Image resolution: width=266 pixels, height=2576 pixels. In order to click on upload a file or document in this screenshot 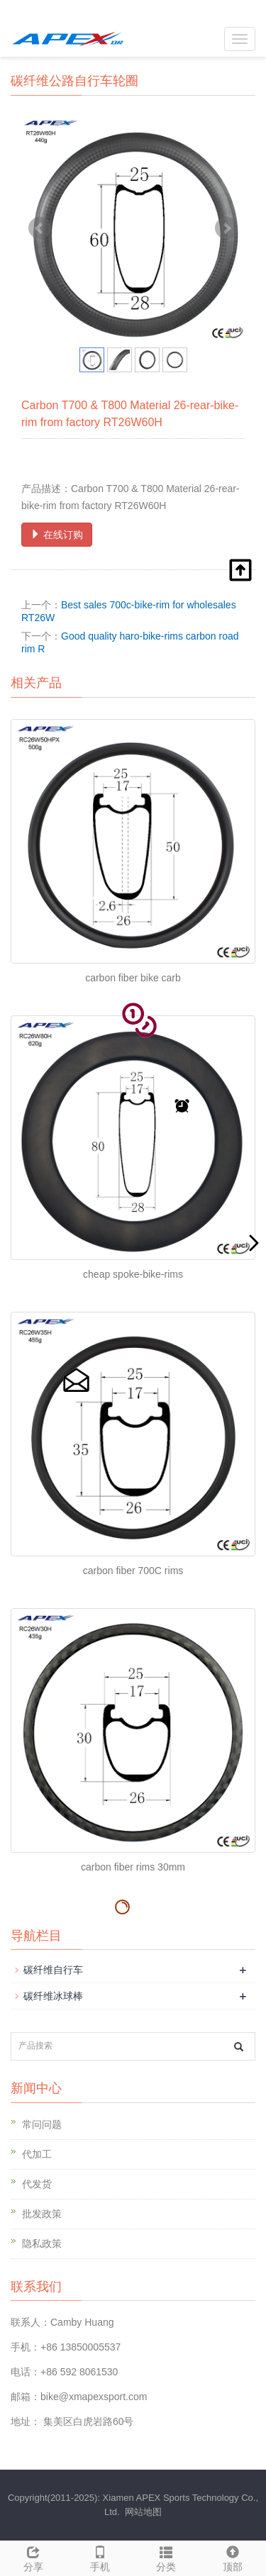, I will do `click(240, 570)`.